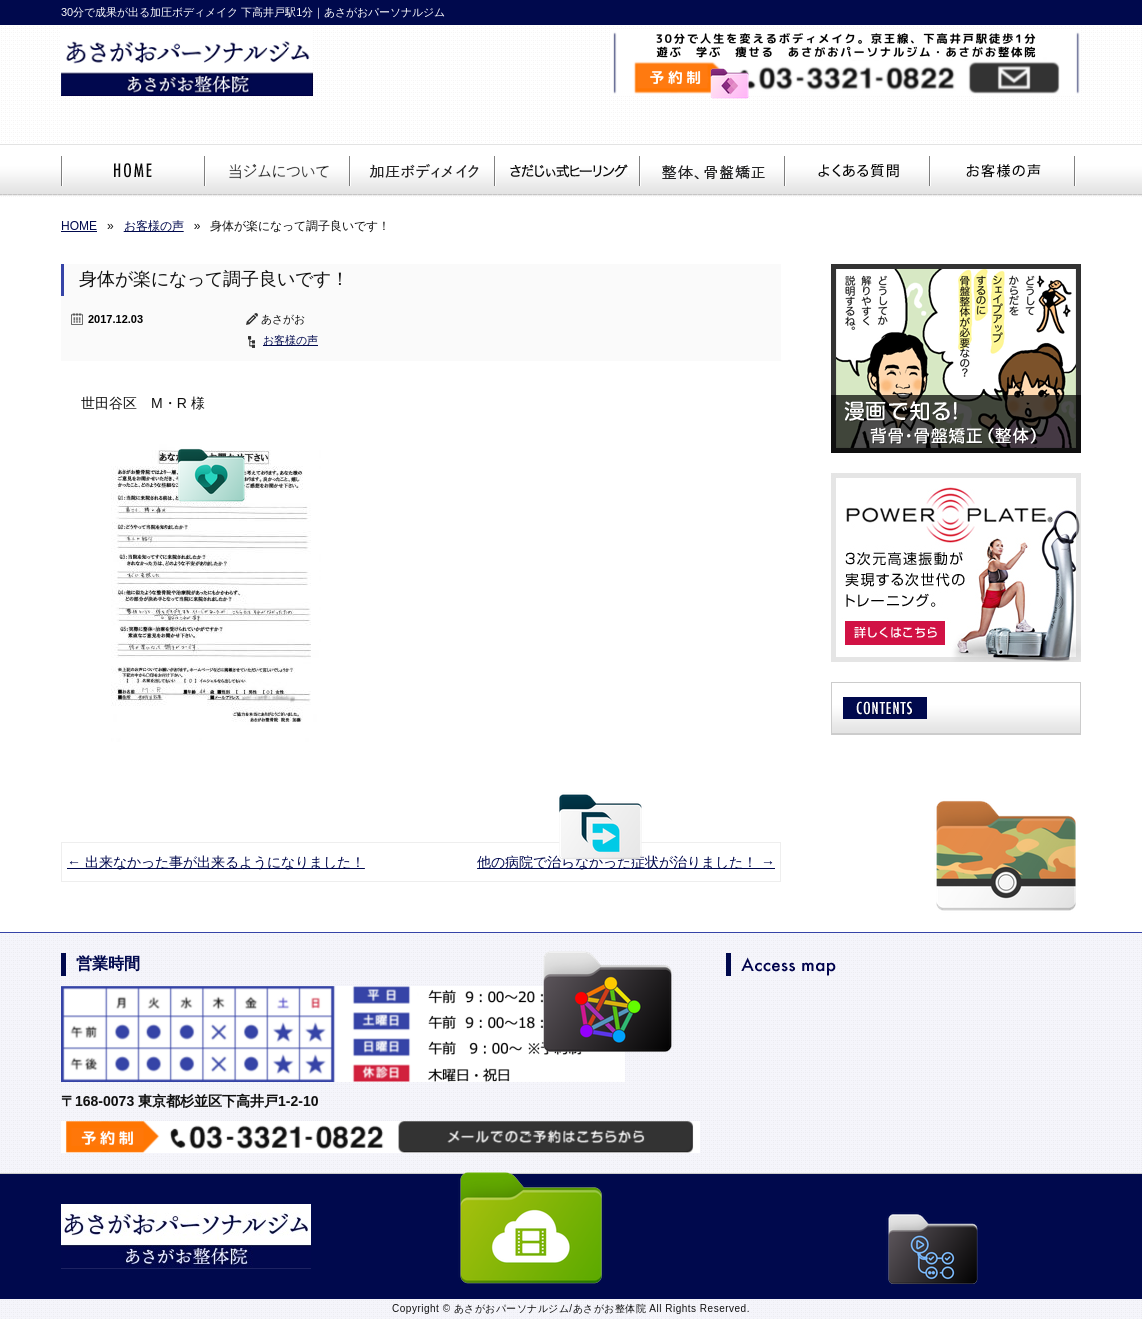 Image resolution: width=1142 pixels, height=1319 pixels. What do you see at coordinates (607, 1005) in the screenshot?
I see `open fediverse-related files and content` at bounding box center [607, 1005].